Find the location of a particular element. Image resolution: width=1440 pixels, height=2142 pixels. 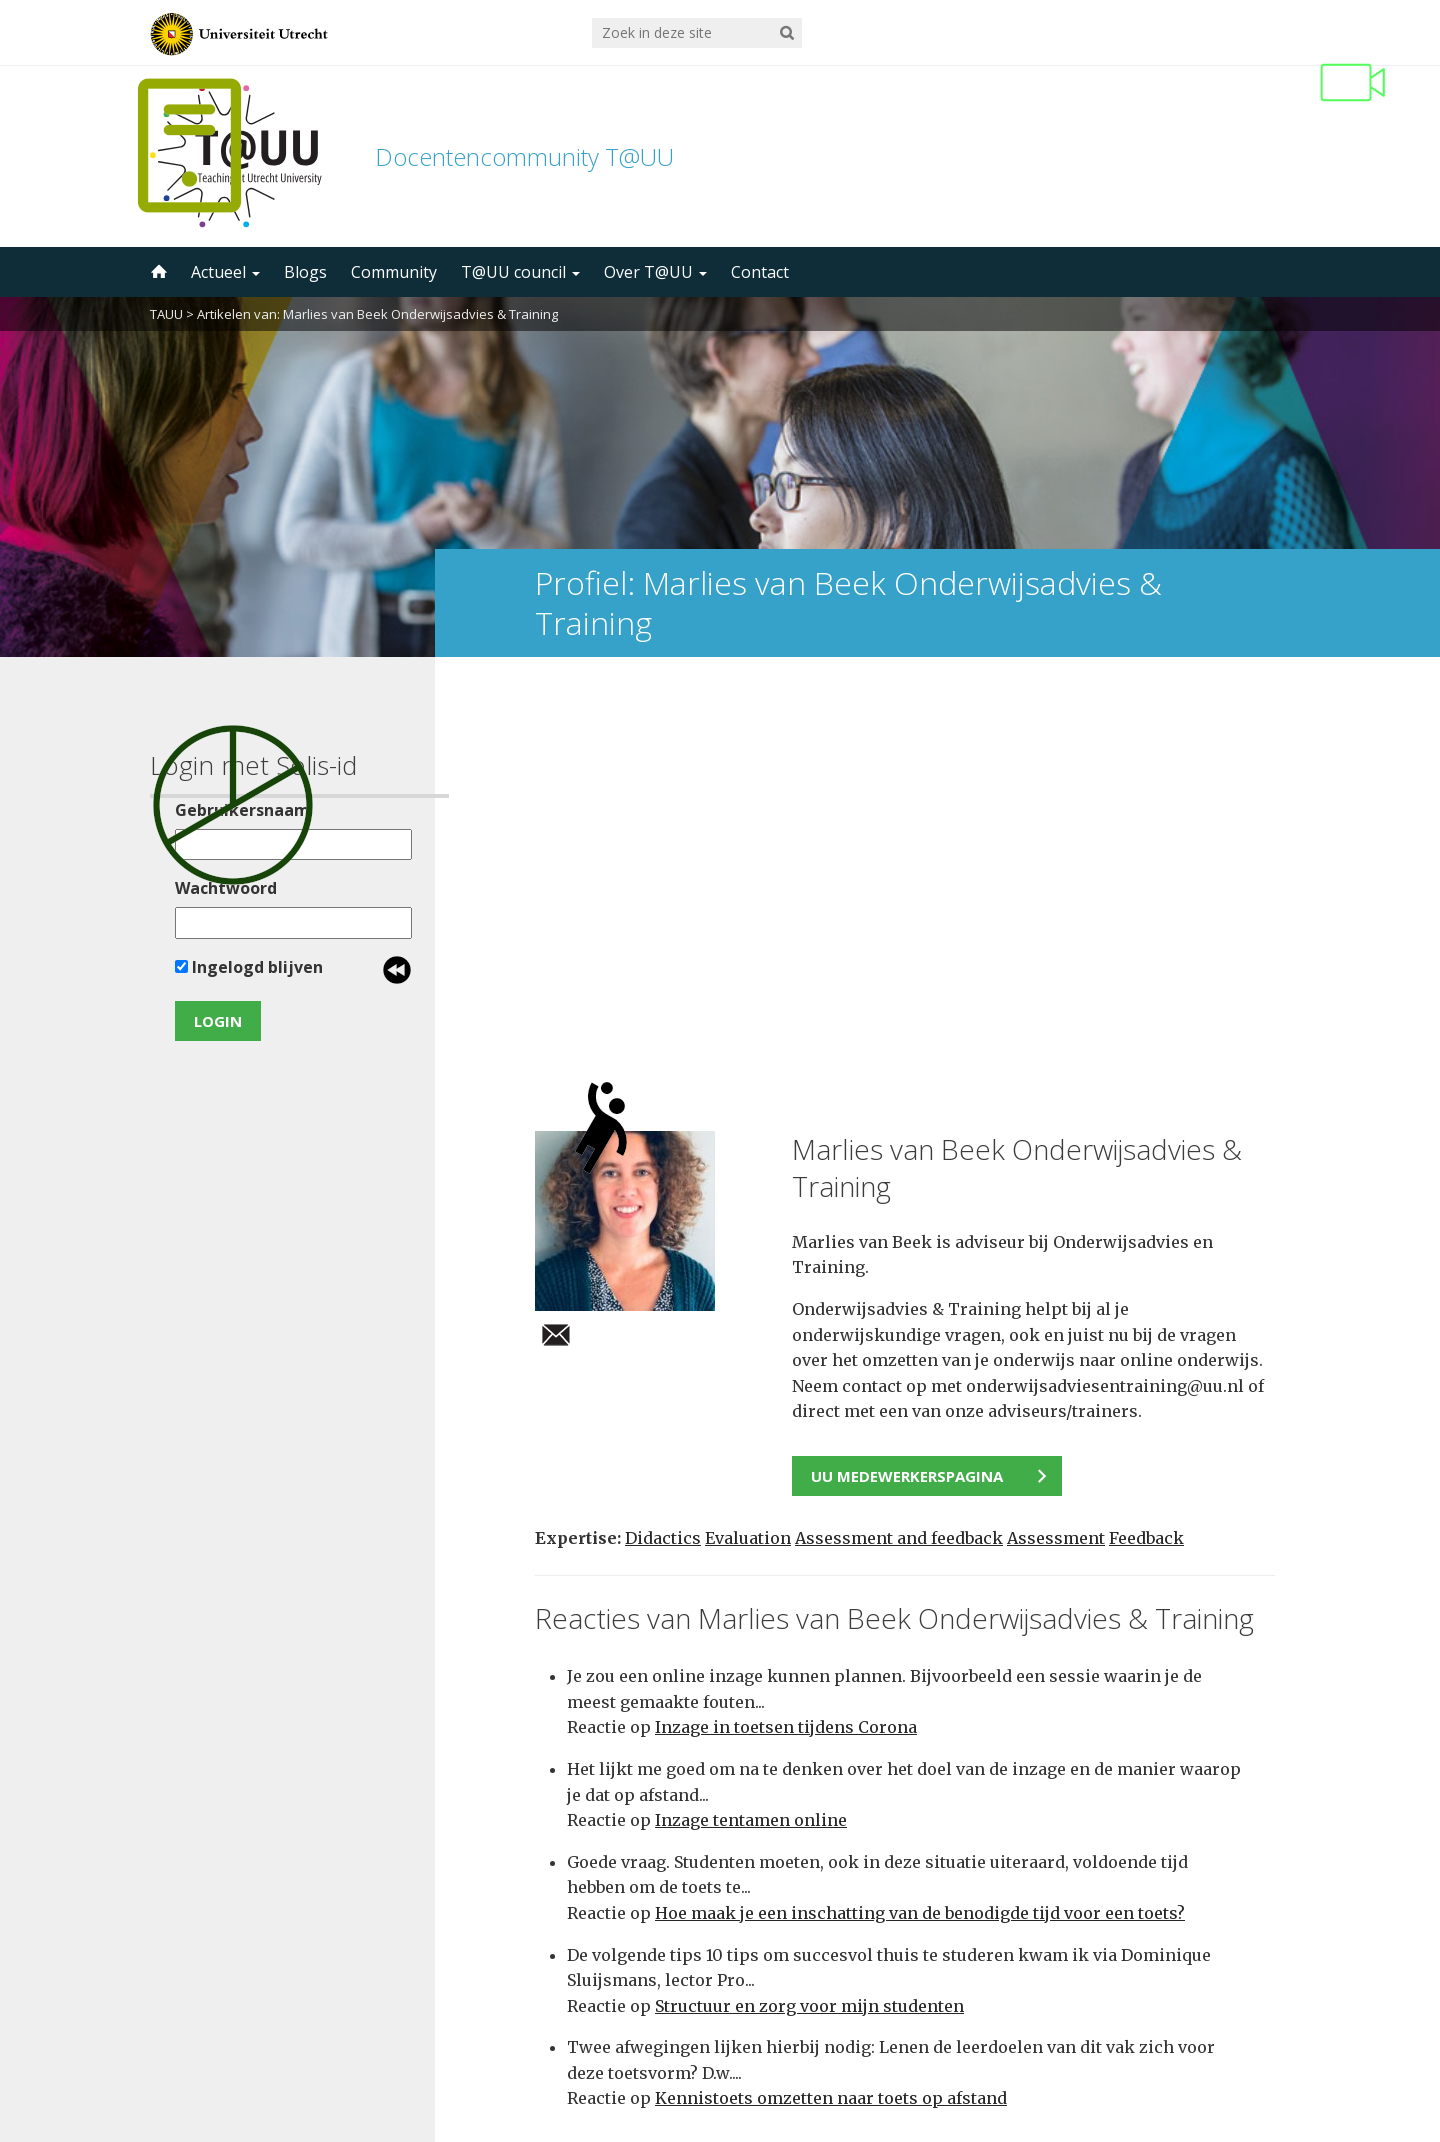

rewind or skip to previous track is located at coordinates (397, 970).